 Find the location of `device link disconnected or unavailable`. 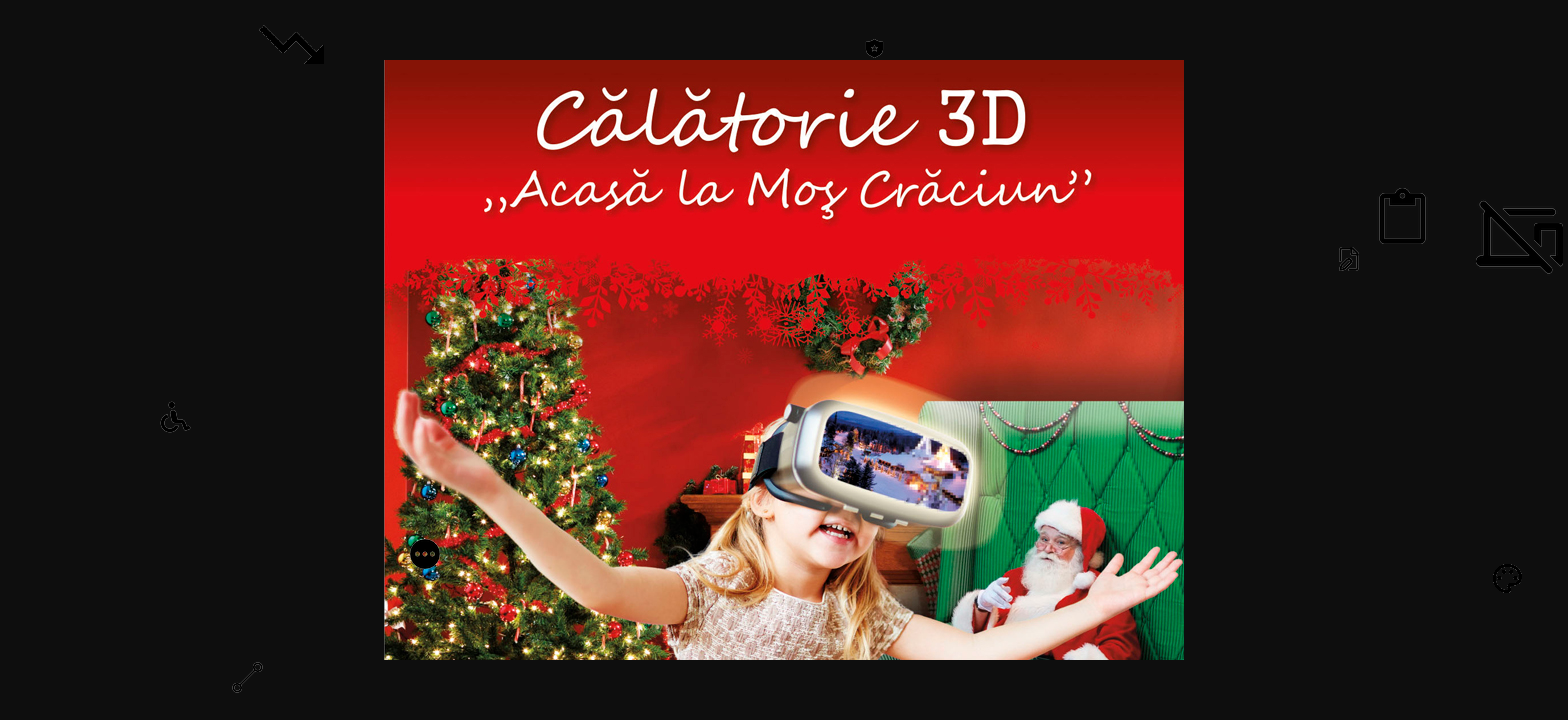

device link disconnected or unavailable is located at coordinates (1519, 237).